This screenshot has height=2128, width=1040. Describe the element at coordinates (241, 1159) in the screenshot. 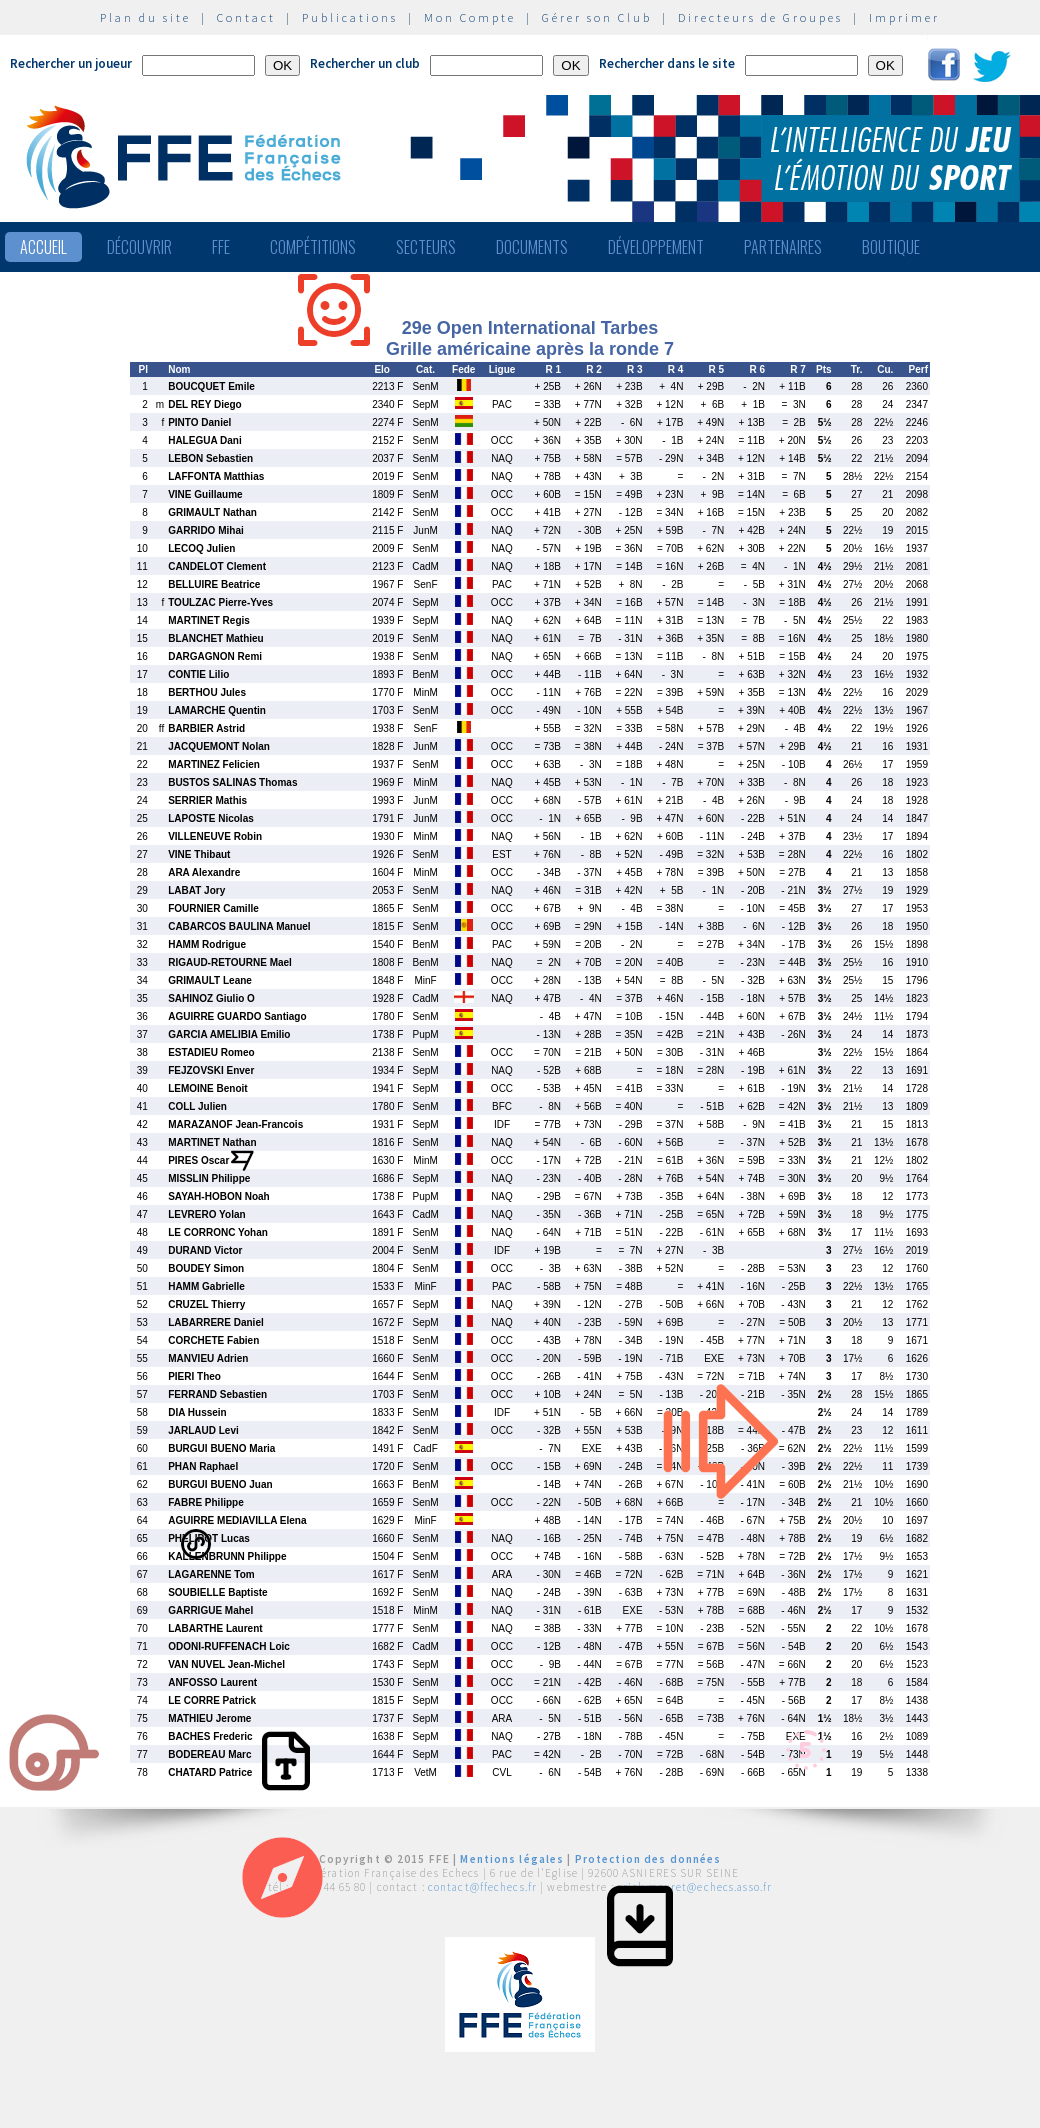

I see `flag or bookmark an item` at that location.